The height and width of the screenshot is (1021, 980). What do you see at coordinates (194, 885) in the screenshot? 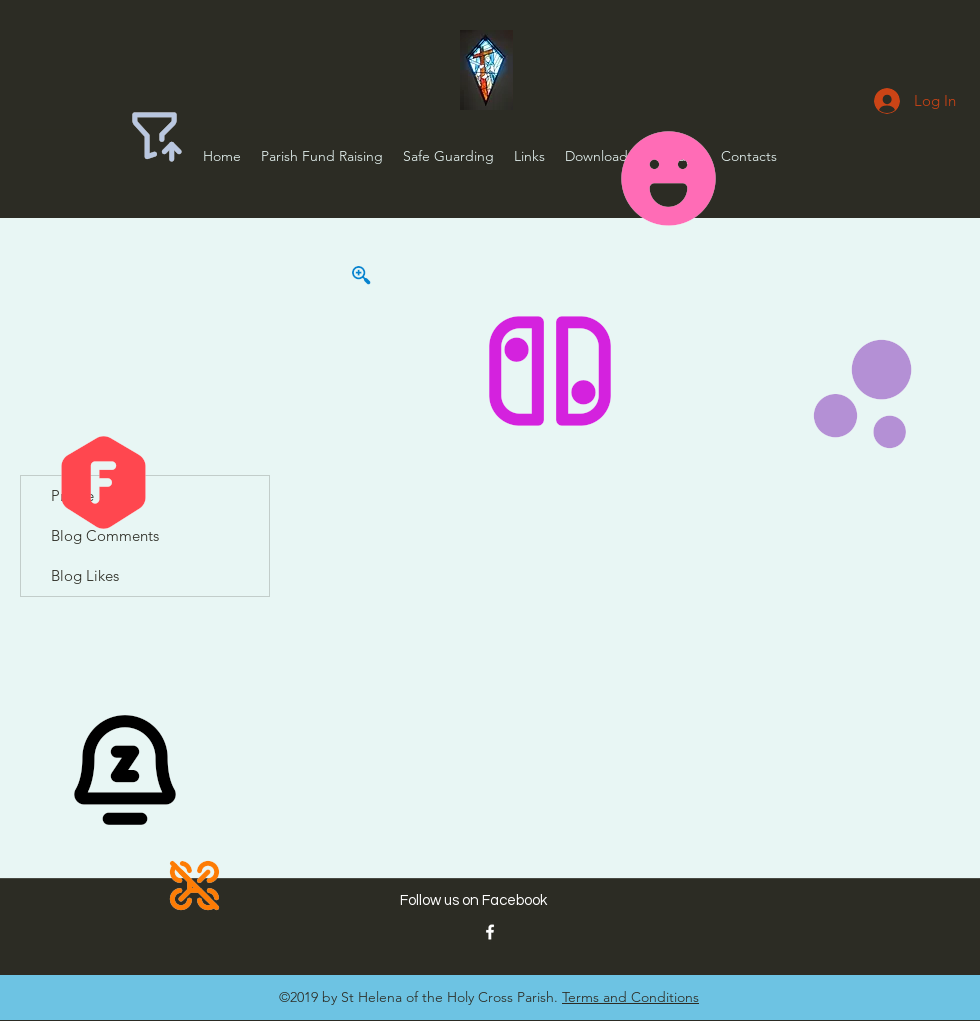
I see `drone connectivity disabled` at bounding box center [194, 885].